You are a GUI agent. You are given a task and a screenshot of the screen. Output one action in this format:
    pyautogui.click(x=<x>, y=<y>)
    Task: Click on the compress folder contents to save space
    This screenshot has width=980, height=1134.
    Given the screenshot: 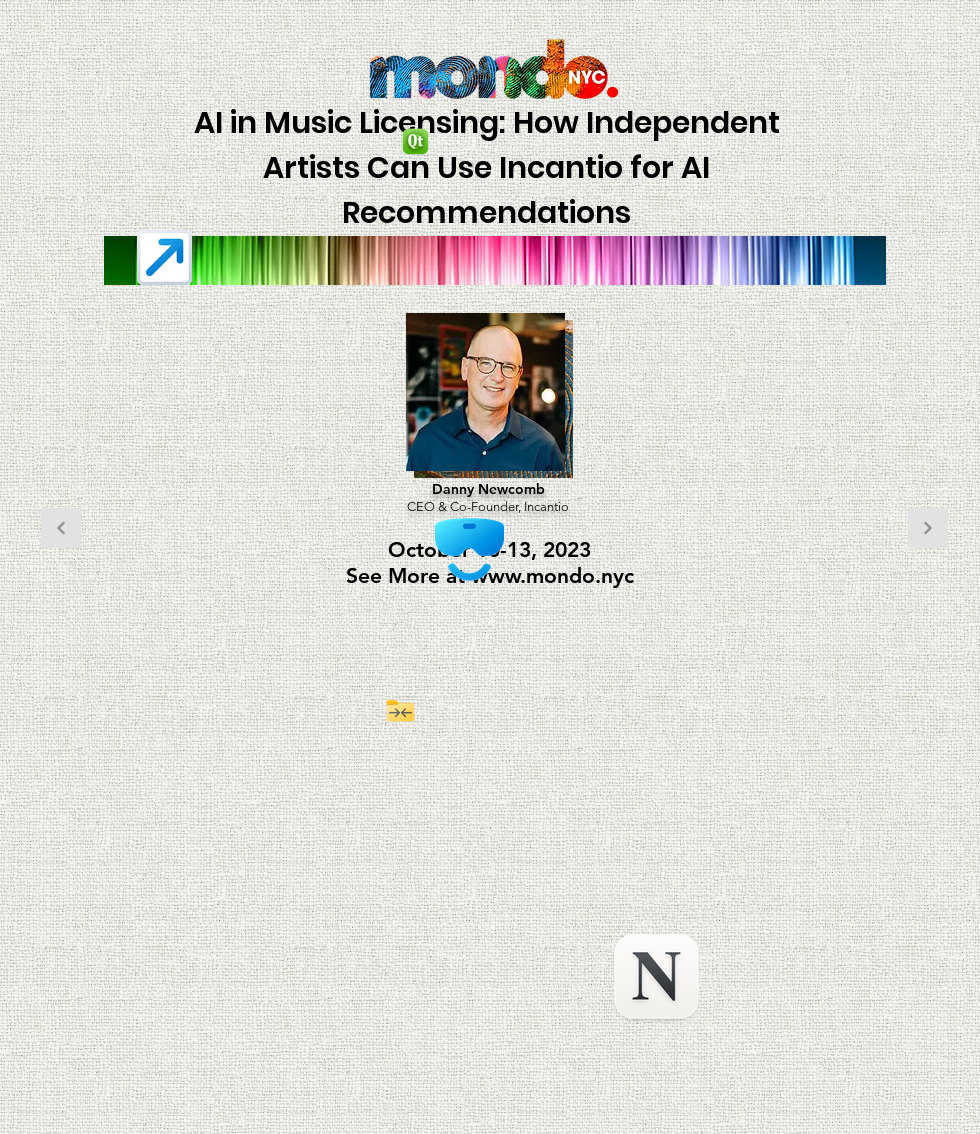 What is the action you would take?
    pyautogui.click(x=400, y=711)
    